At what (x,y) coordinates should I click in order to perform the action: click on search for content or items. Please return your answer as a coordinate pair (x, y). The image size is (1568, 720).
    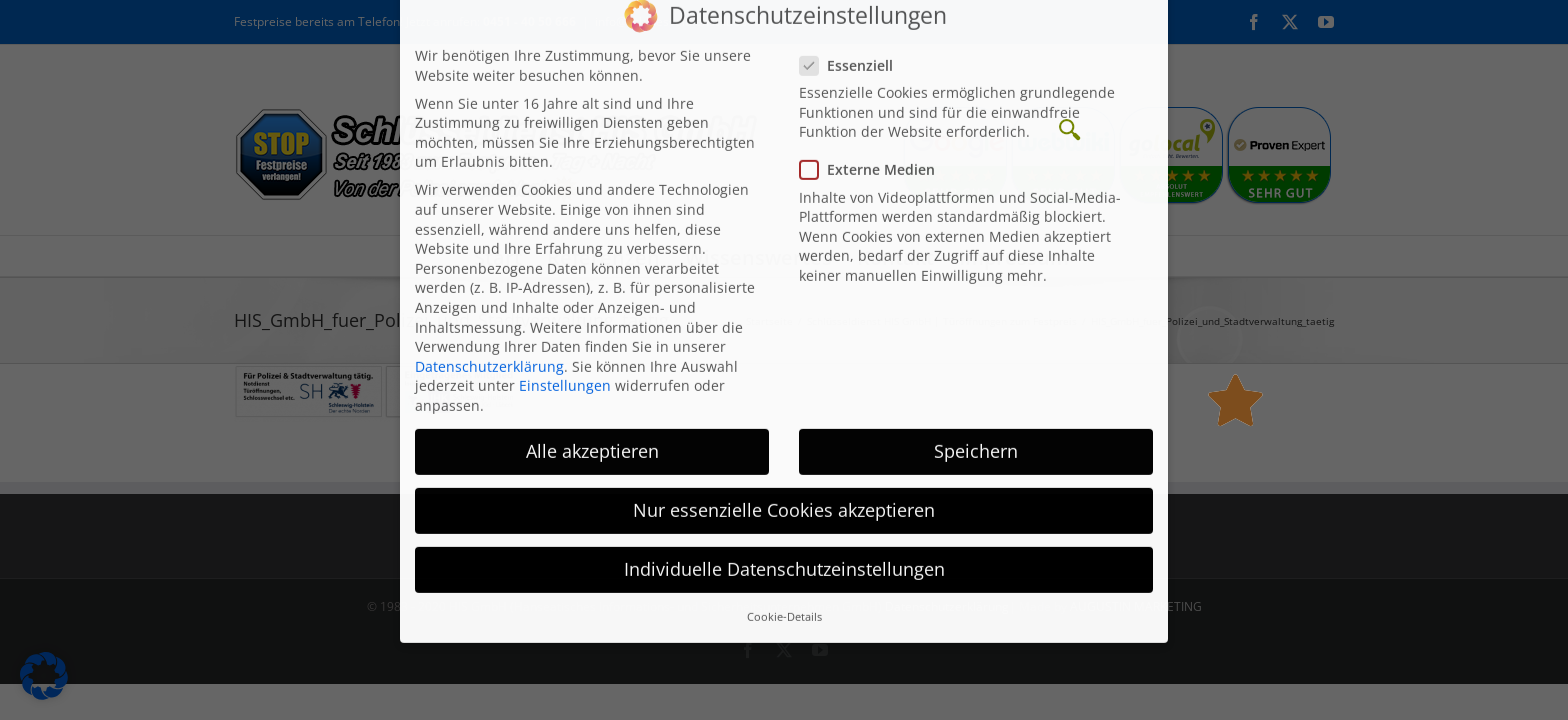
    Looking at the image, I should click on (1070, 130).